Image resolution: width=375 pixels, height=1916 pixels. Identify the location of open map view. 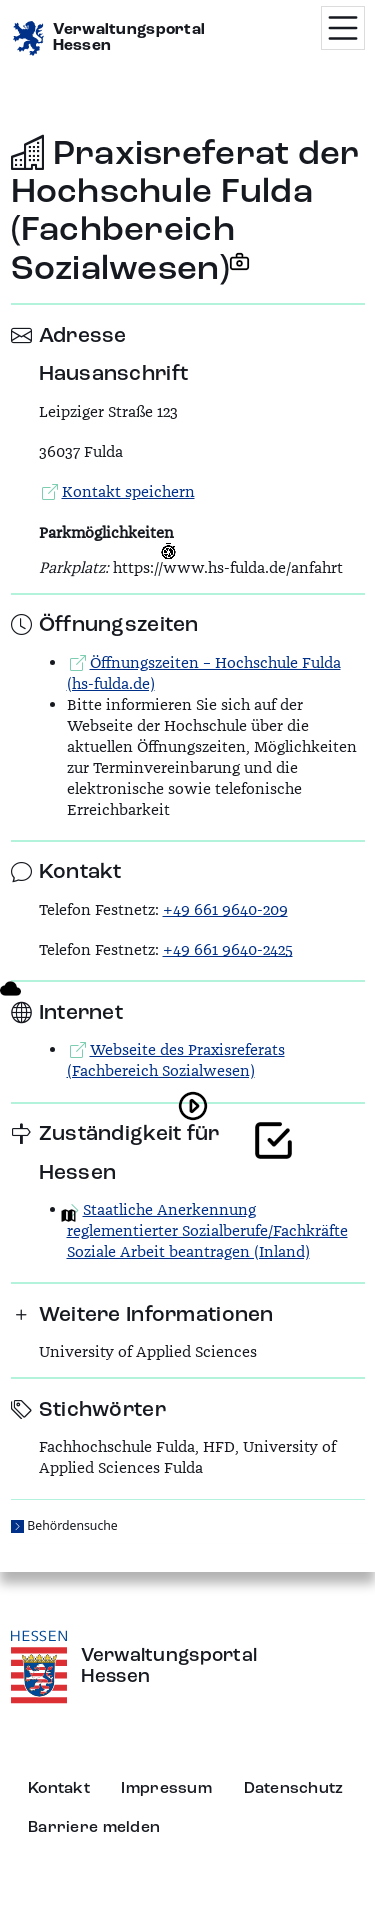
(68, 1215).